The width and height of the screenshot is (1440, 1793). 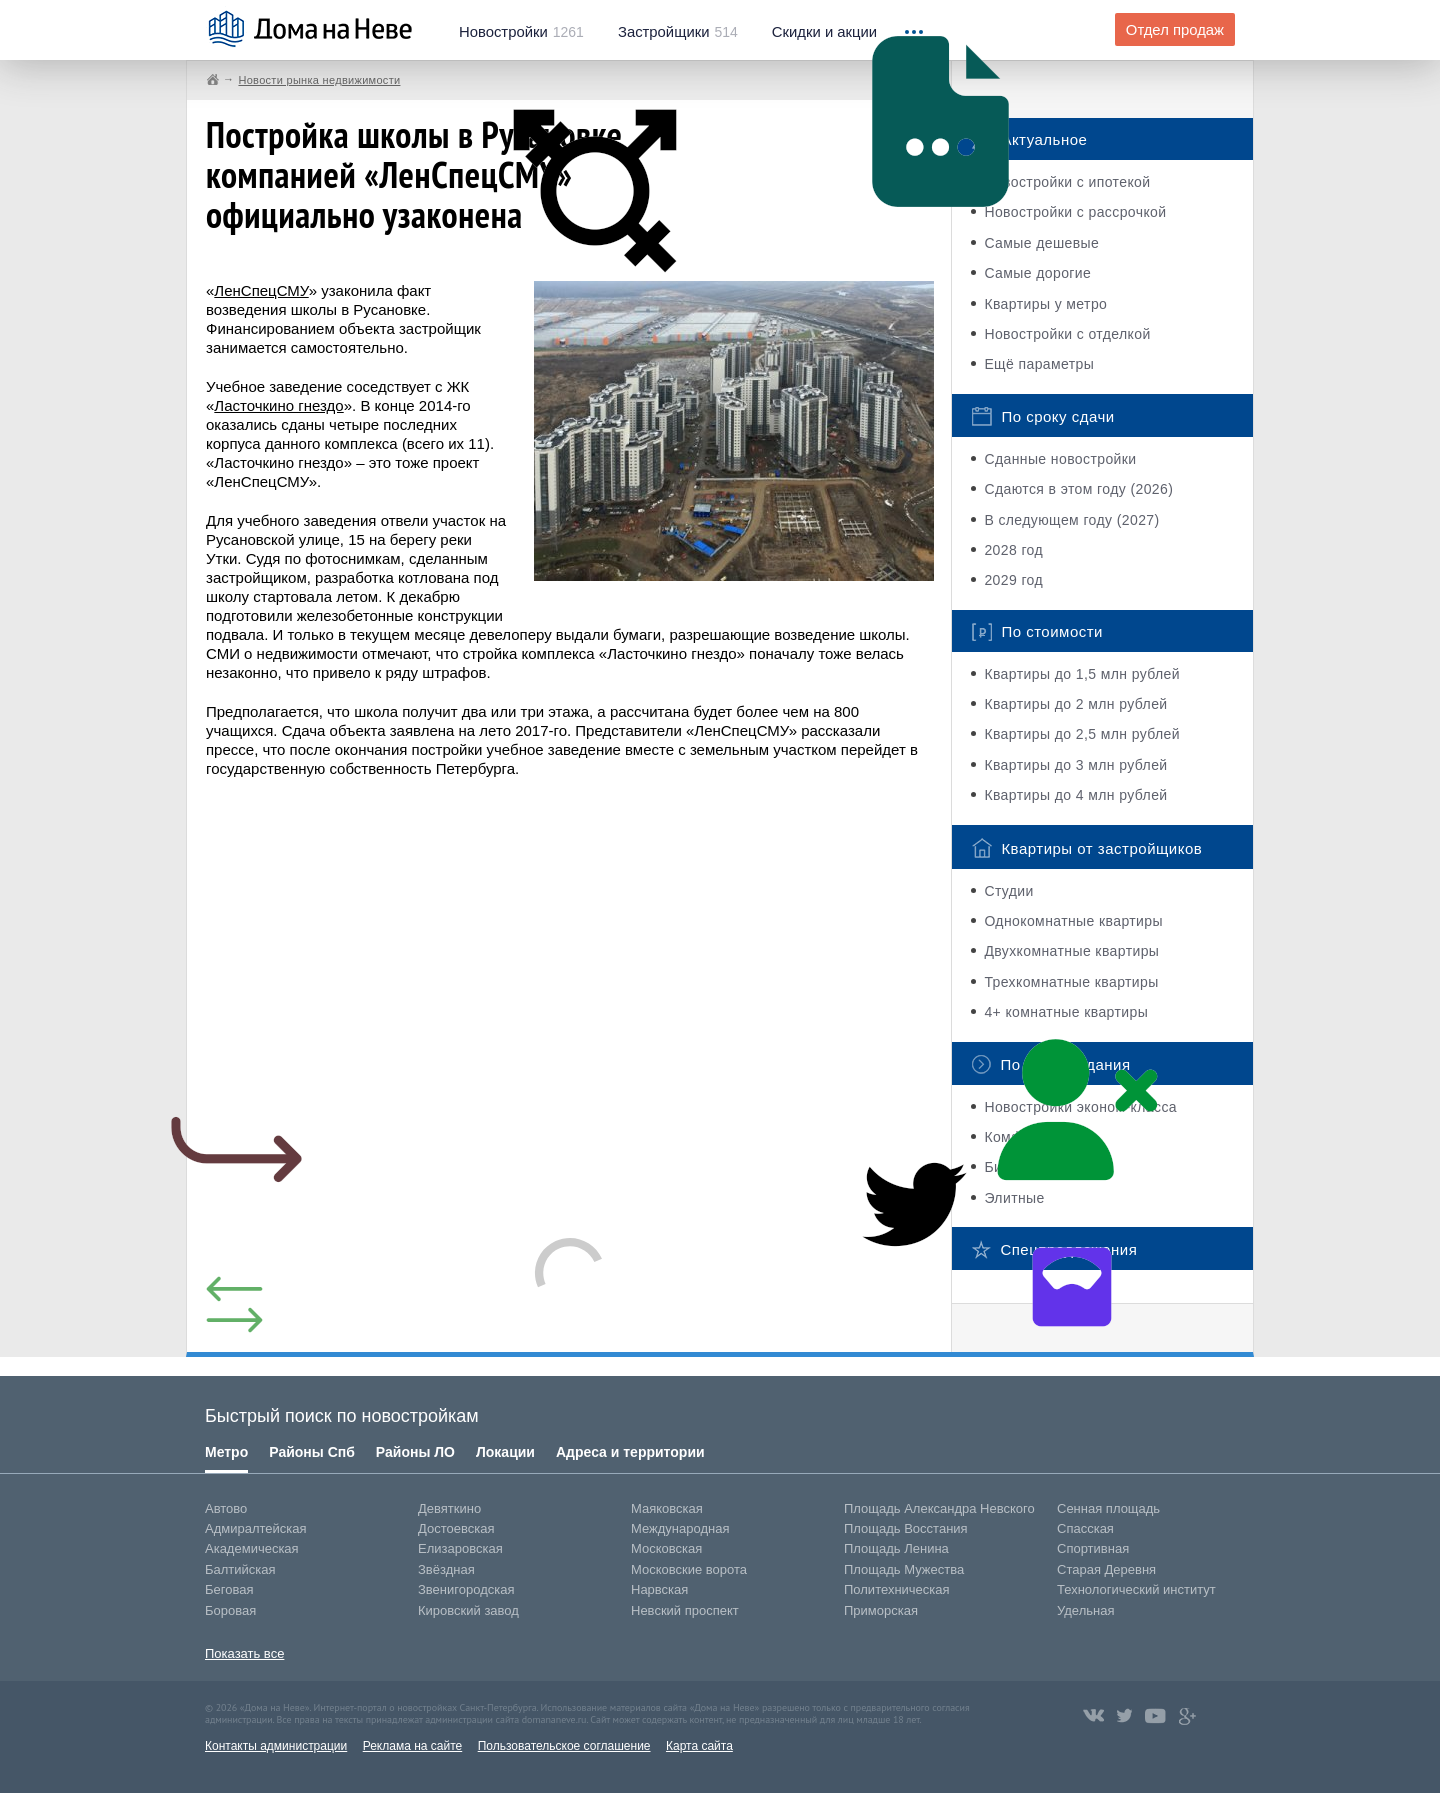 I want to click on share to twitter, so click(x=914, y=1204).